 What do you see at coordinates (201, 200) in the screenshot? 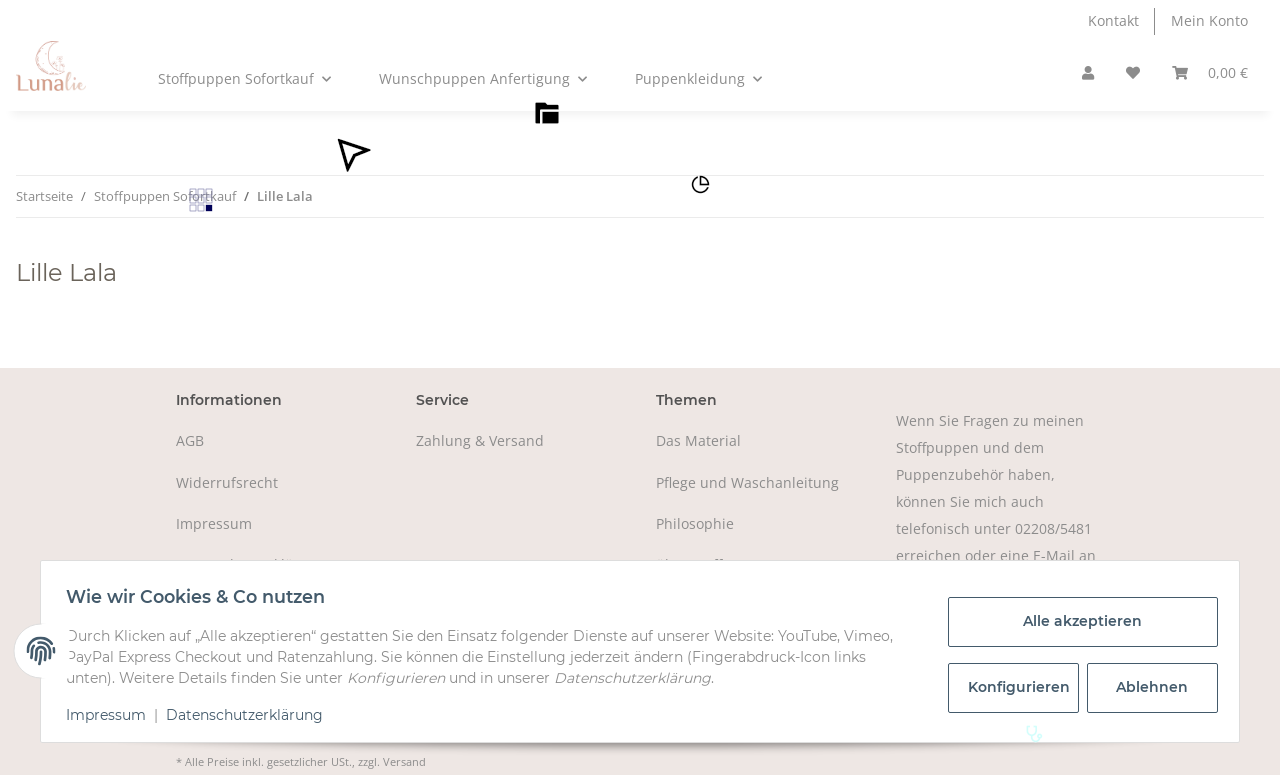
I see `büromöbelexperte brand logo` at bounding box center [201, 200].